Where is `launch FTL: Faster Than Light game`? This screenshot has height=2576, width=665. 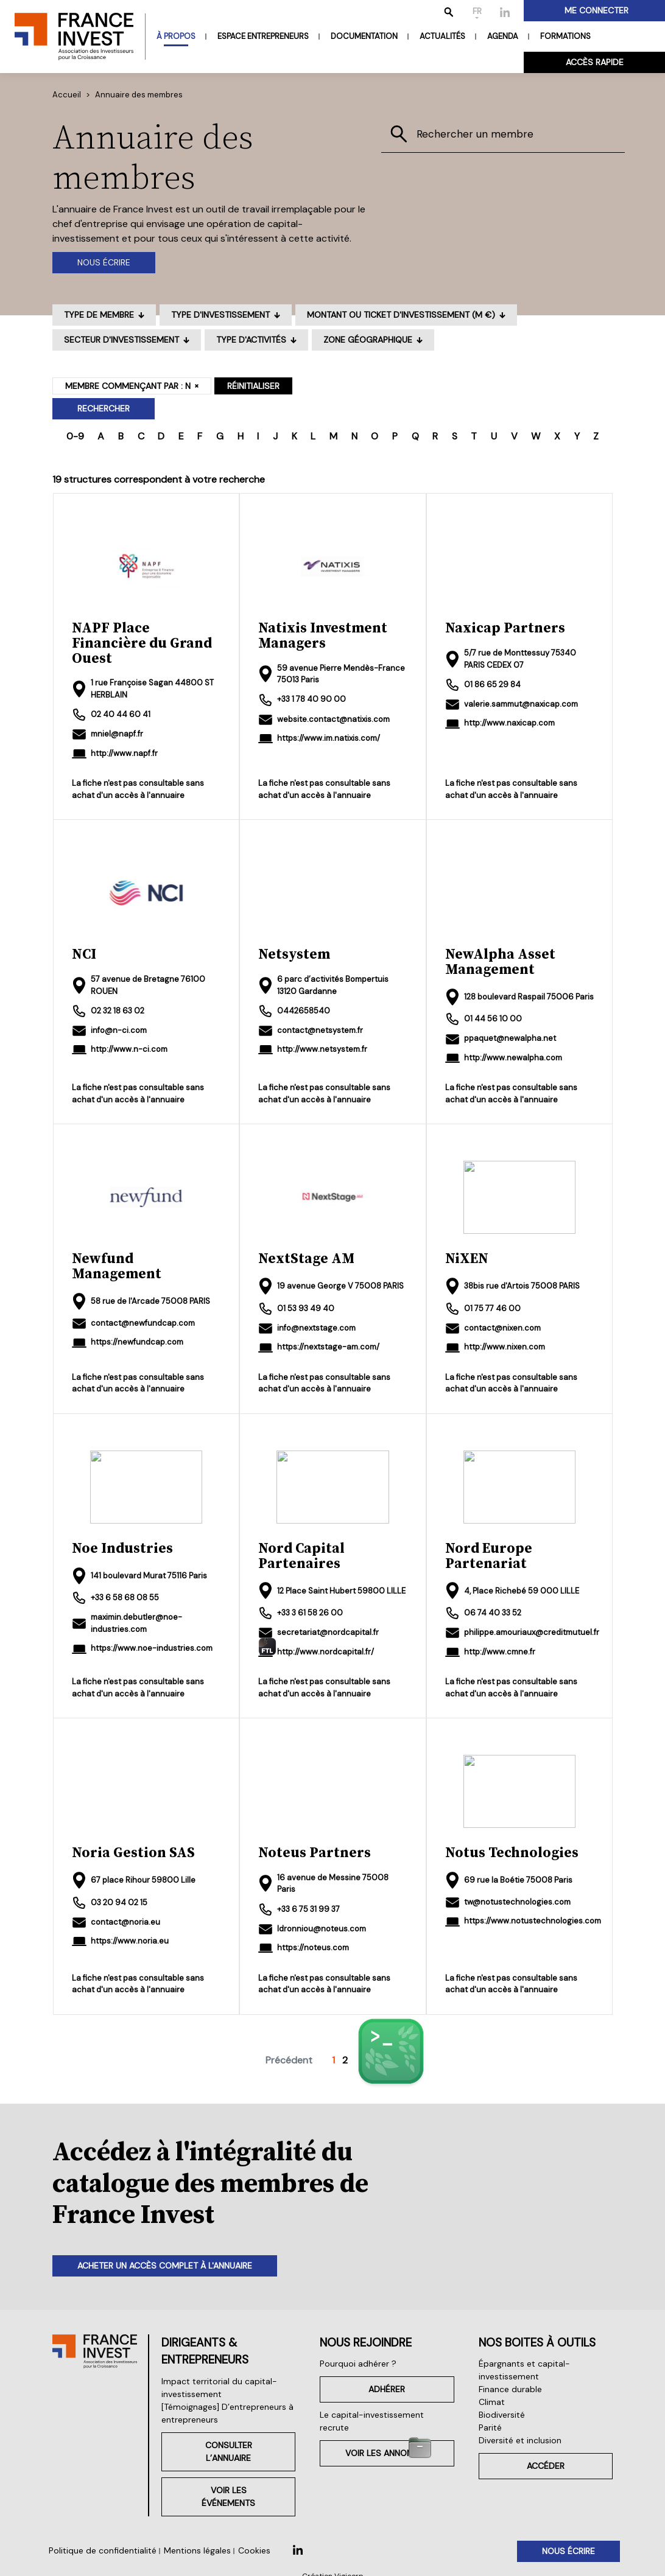
launch FTL: Faster Than Light game is located at coordinates (267, 1647).